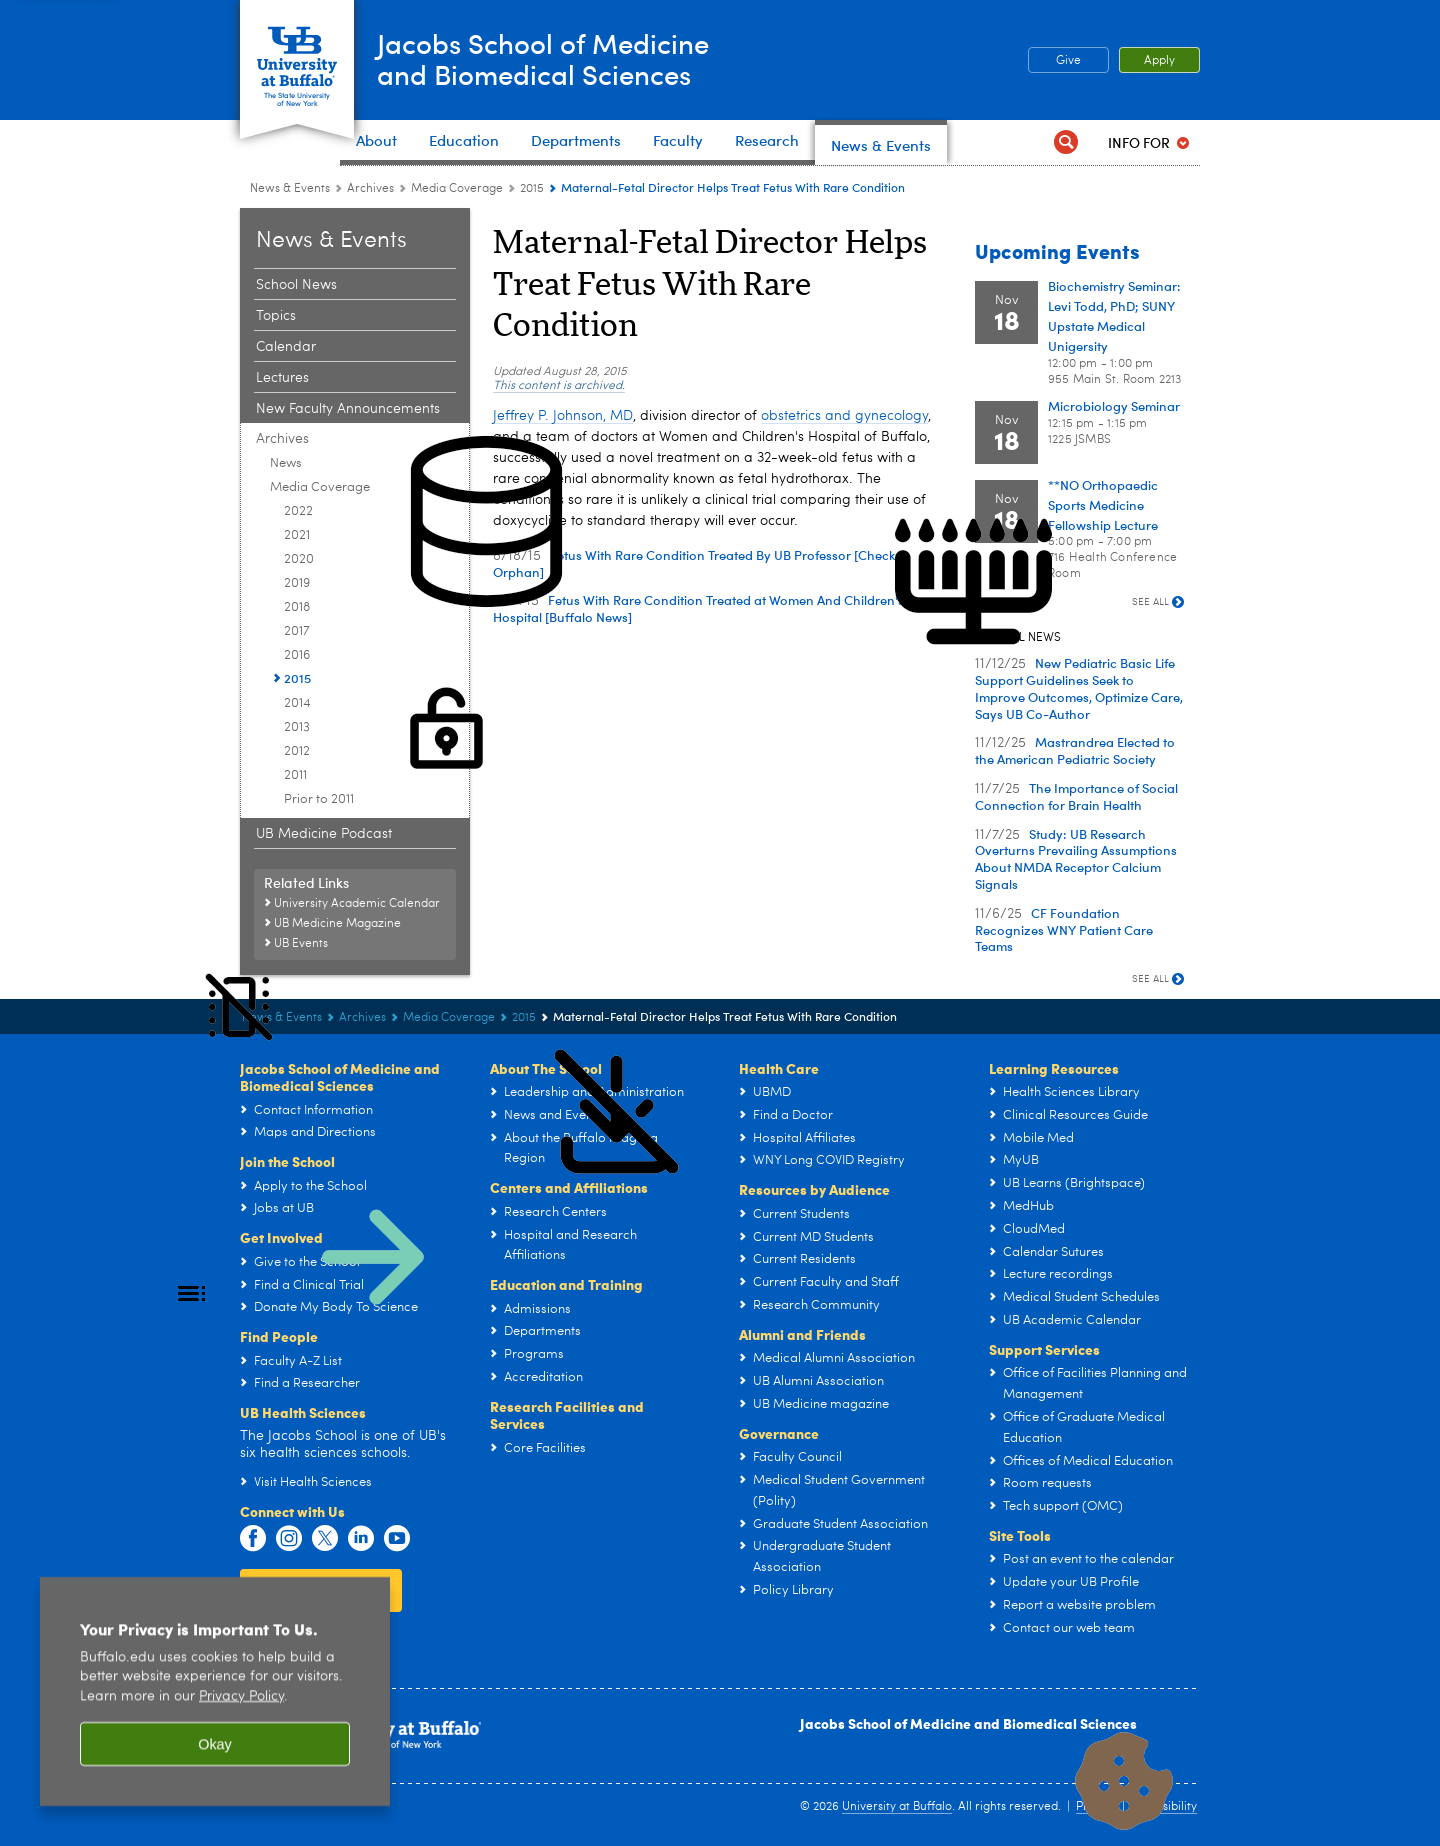  What do you see at coordinates (486, 521) in the screenshot?
I see `access database storage` at bounding box center [486, 521].